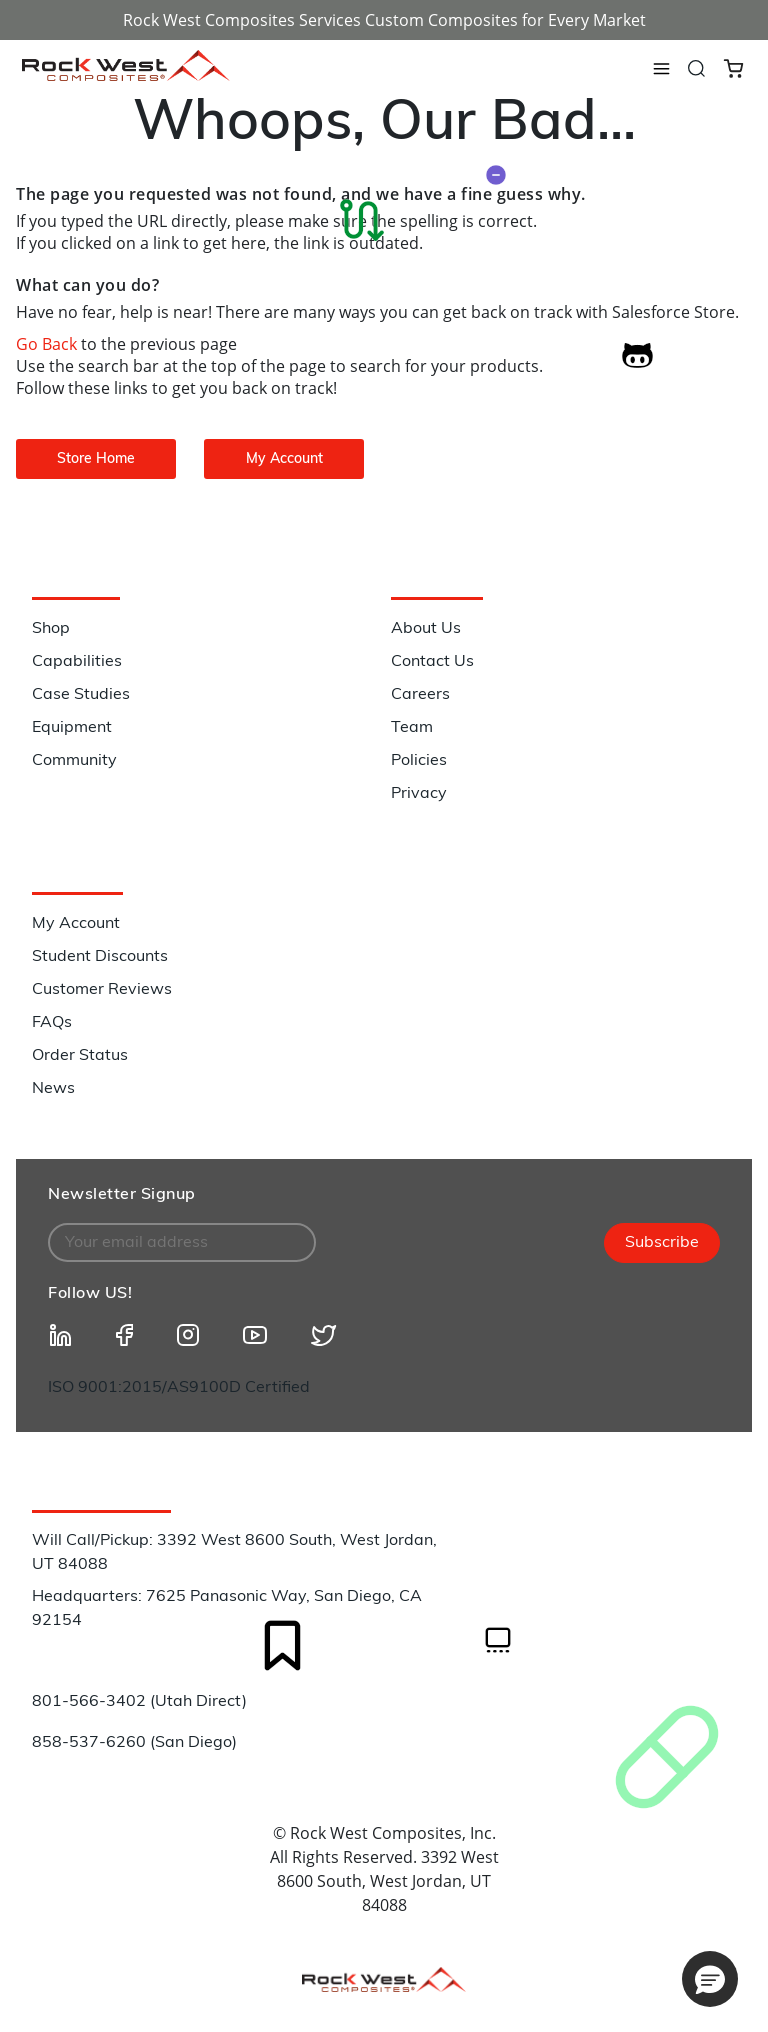 This screenshot has height=2032, width=768. I want to click on remove an item from a list or collection, so click(496, 175).